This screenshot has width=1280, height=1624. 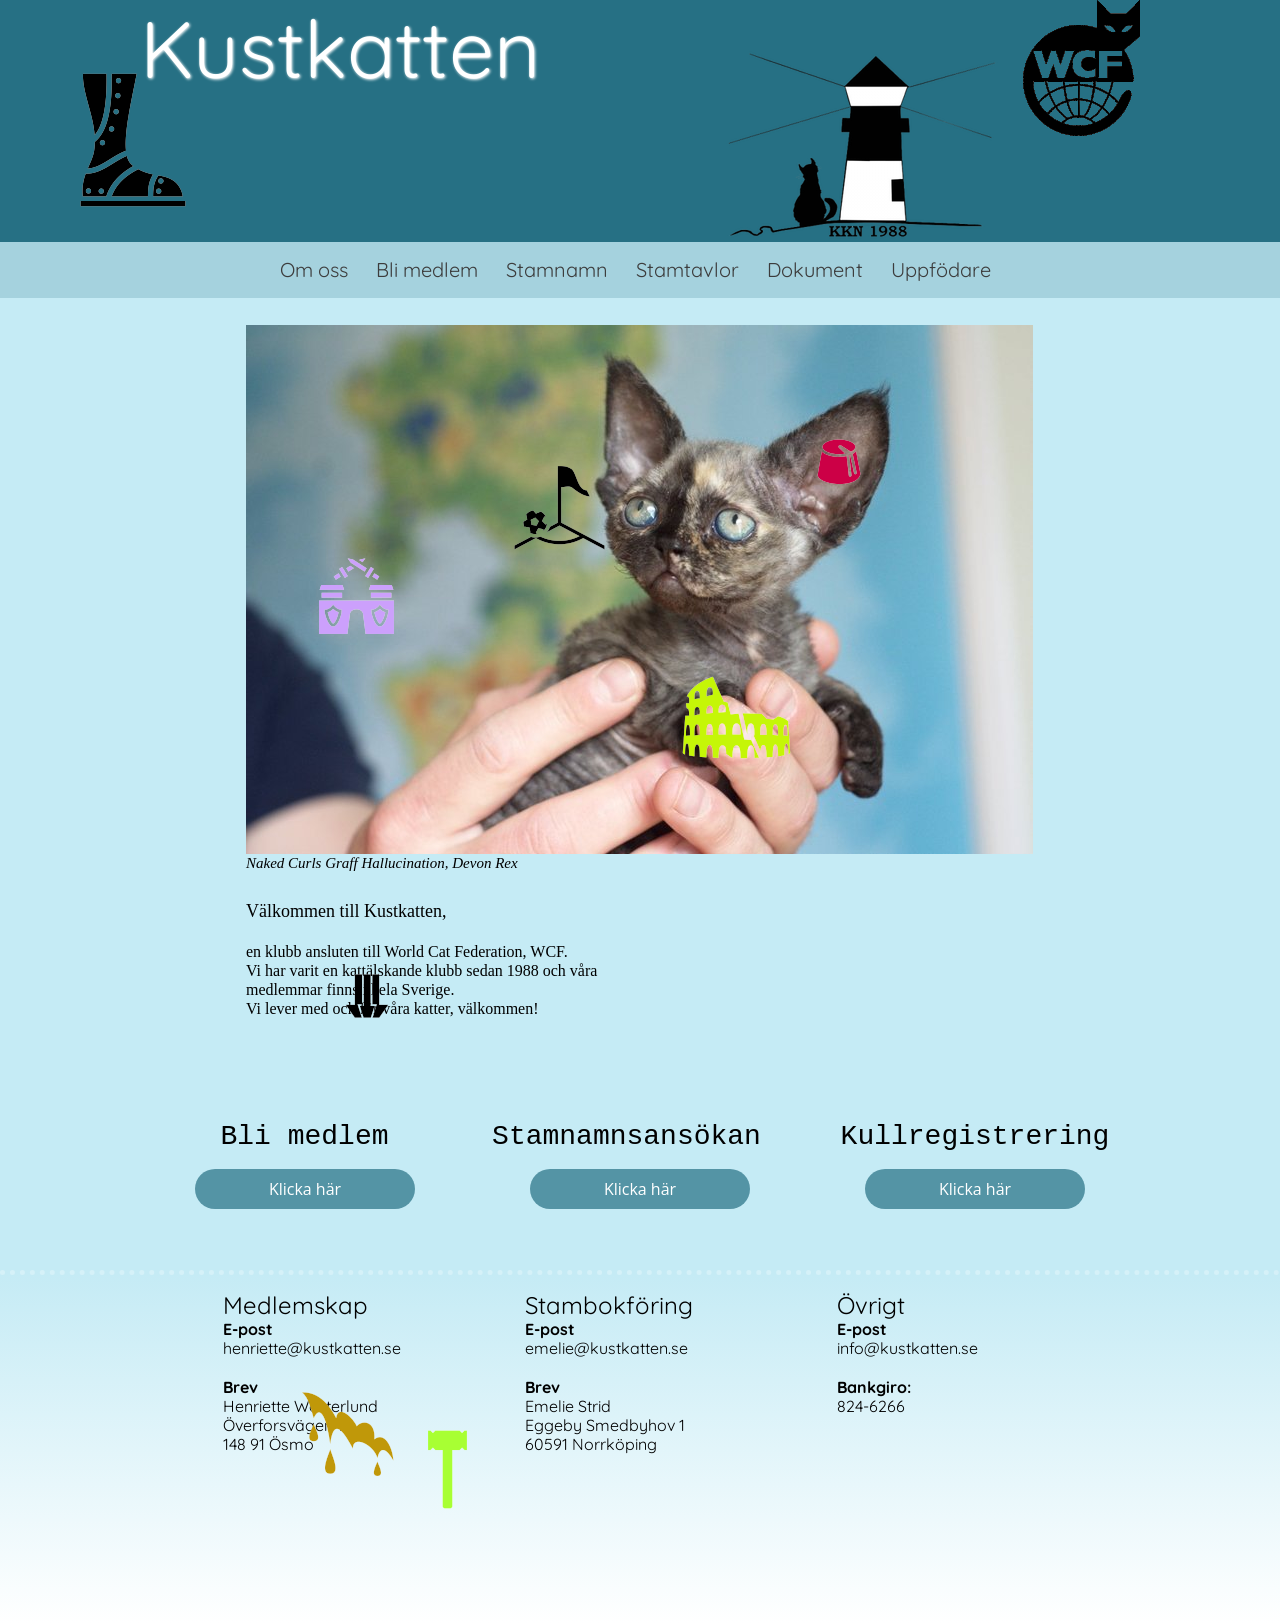 I want to click on access military or troop buildings, so click(x=356, y=596).